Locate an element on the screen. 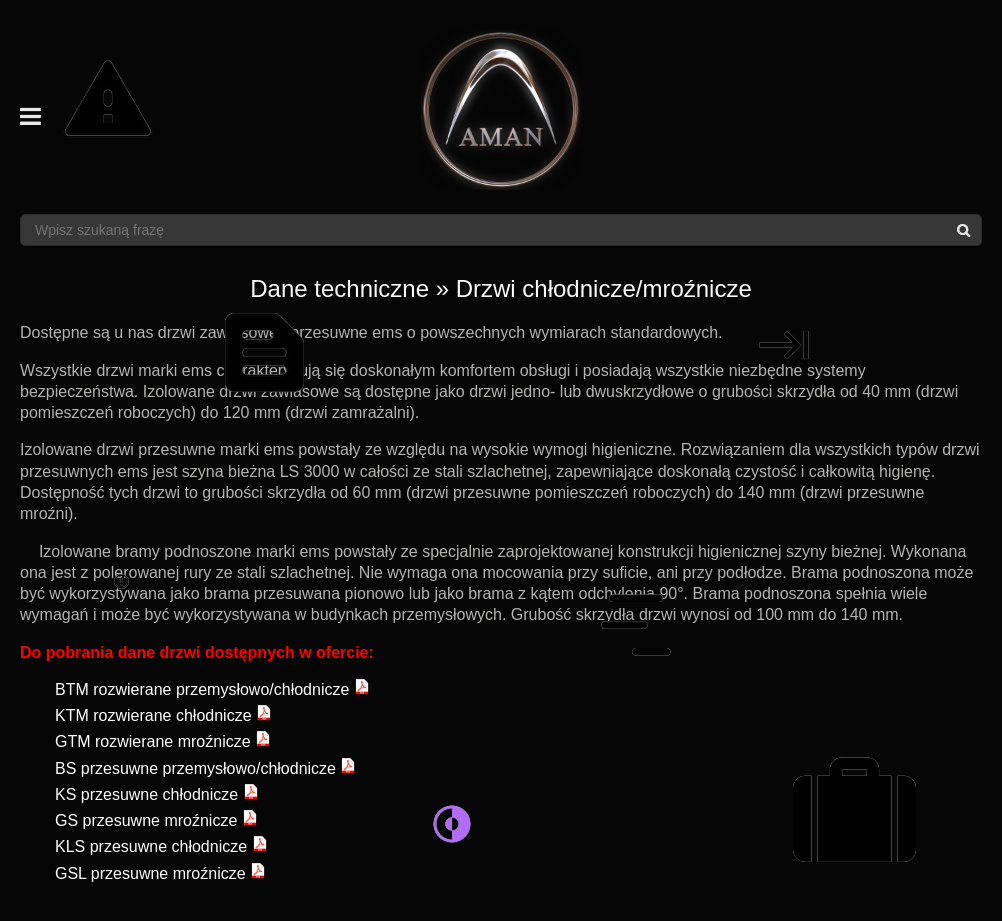  view text snippet or document preview is located at coordinates (264, 352).